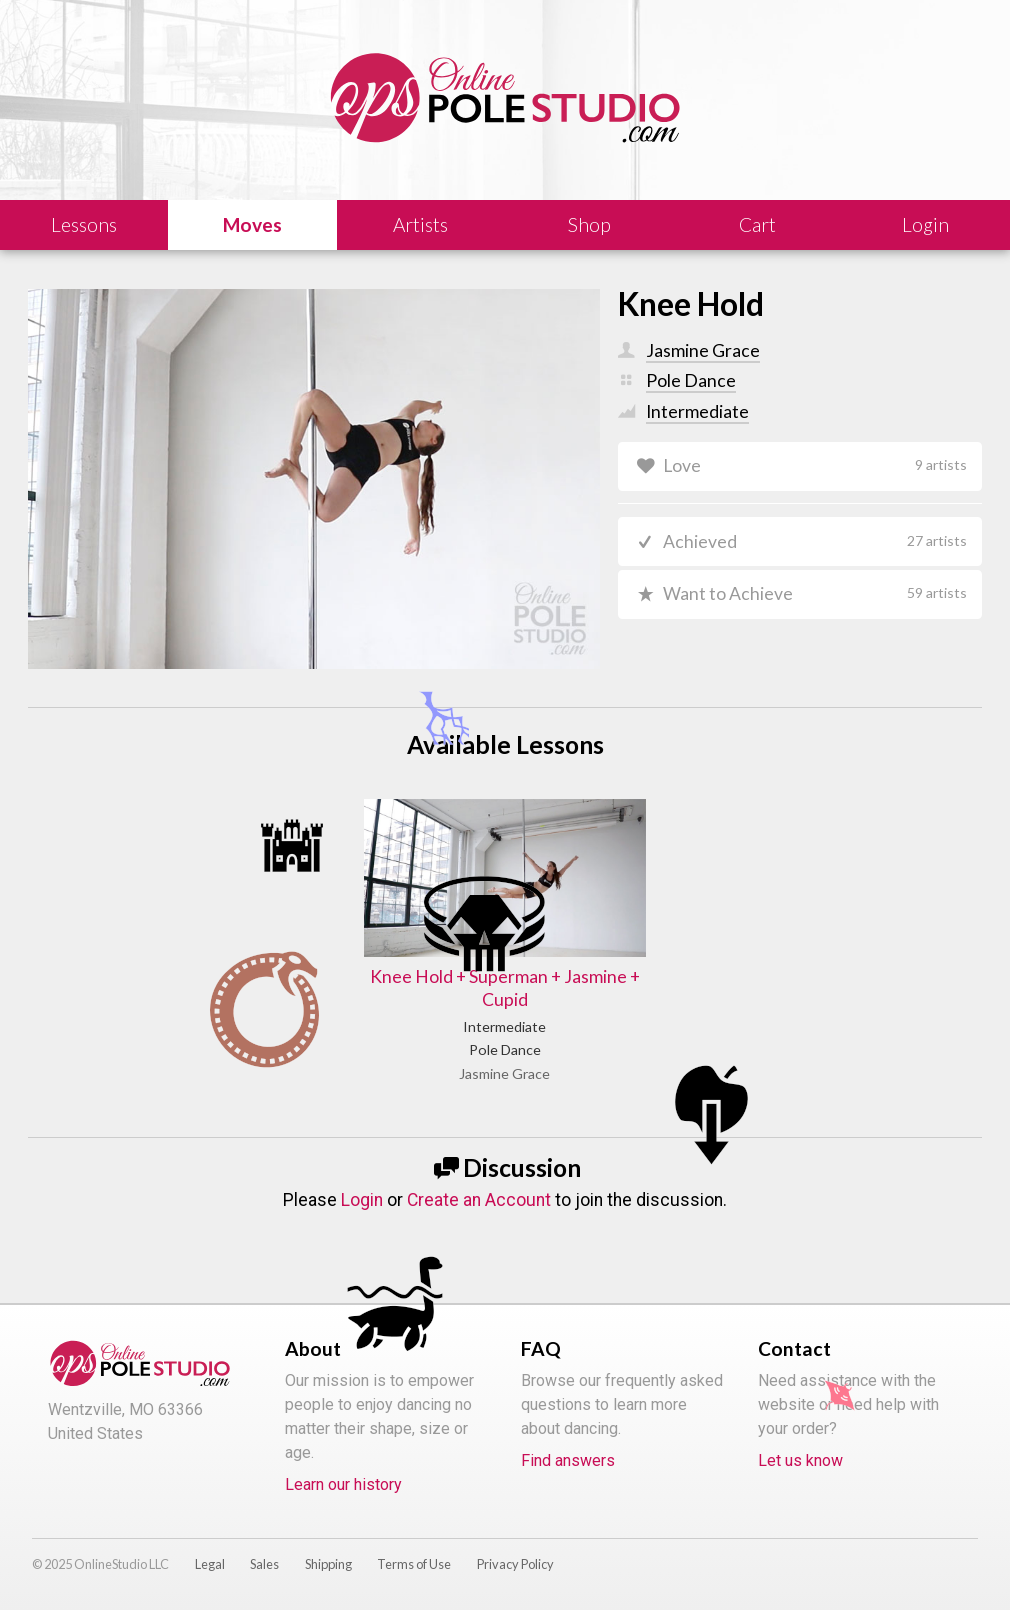 Image resolution: width=1010 pixels, height=1610 pixels. Describe the element at coordinates (711, 1114) in the screenshot. I see `indicates gravitational force or physics simulation` at that location.